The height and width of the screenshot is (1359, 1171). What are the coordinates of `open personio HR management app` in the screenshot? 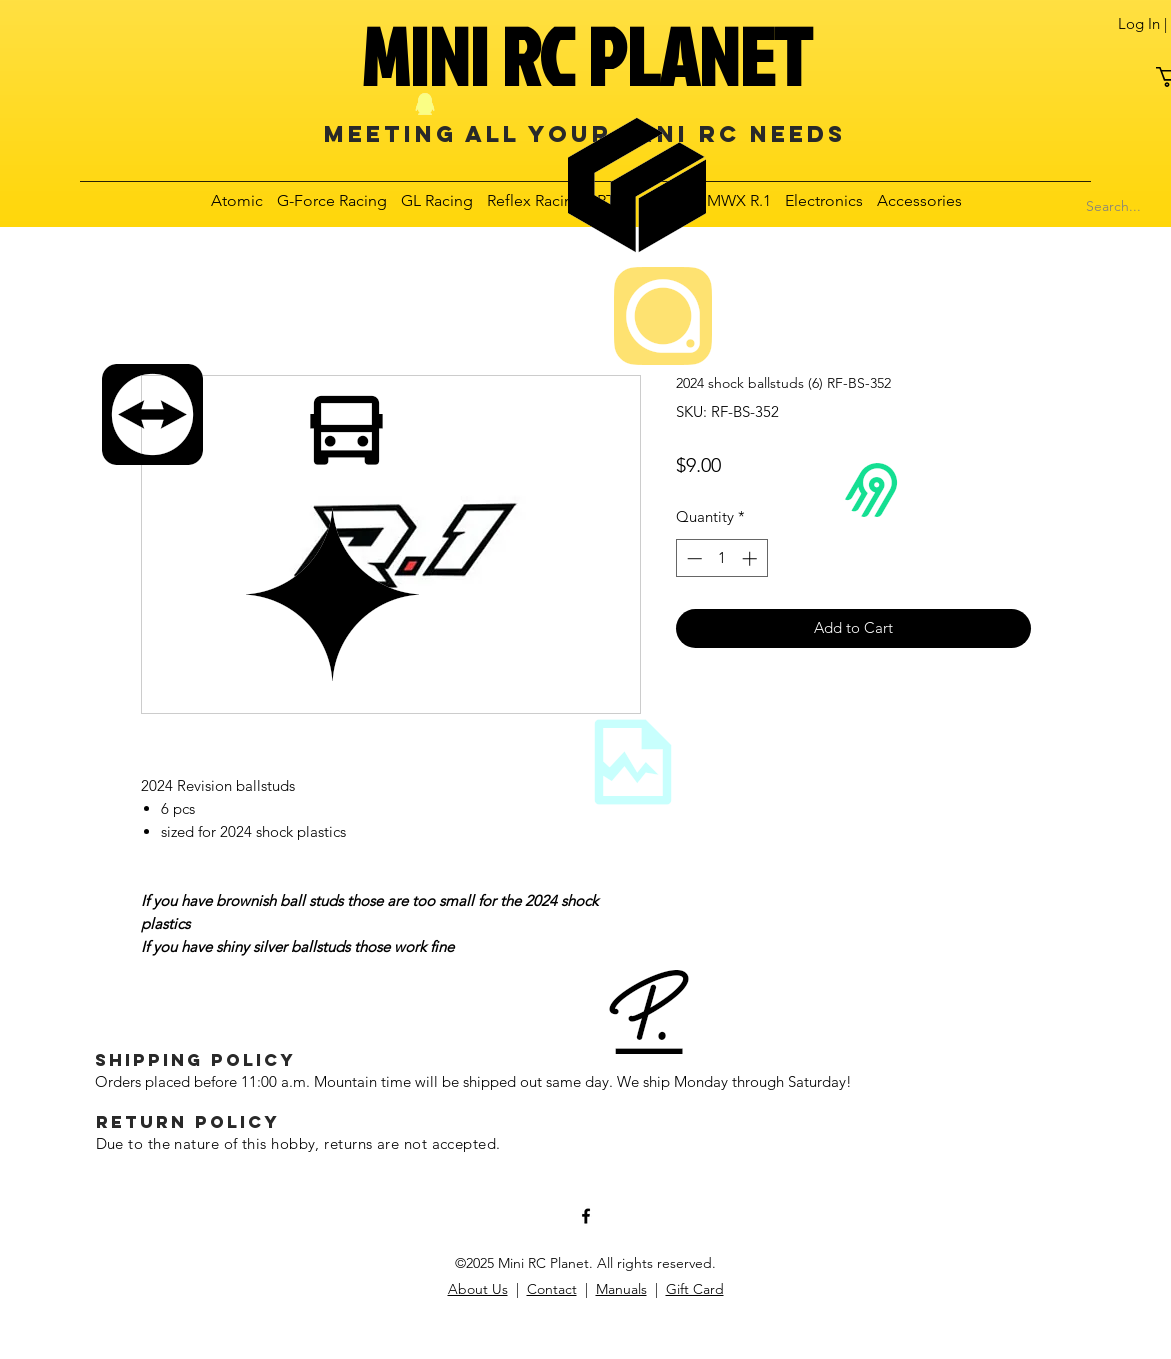 It's located at (649, 1012).